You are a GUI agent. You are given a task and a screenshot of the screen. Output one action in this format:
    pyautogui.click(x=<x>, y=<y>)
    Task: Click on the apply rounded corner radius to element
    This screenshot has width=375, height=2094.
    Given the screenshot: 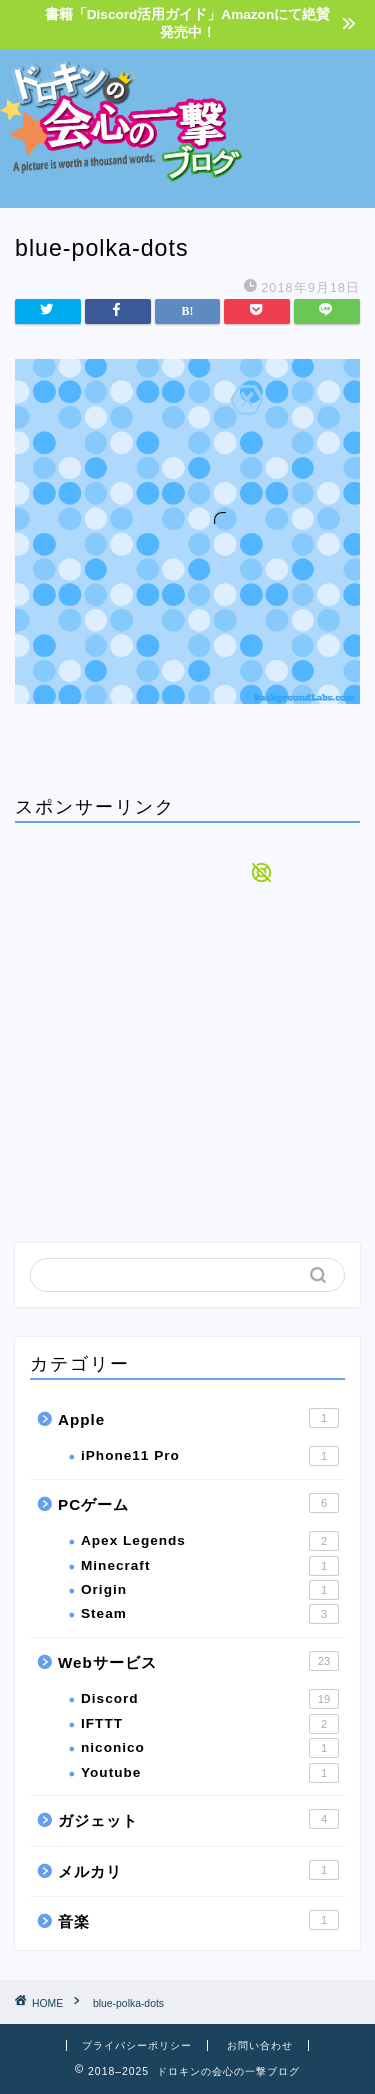 What is the action you would take?
    pyautogui.click(x=220, y=518)
    